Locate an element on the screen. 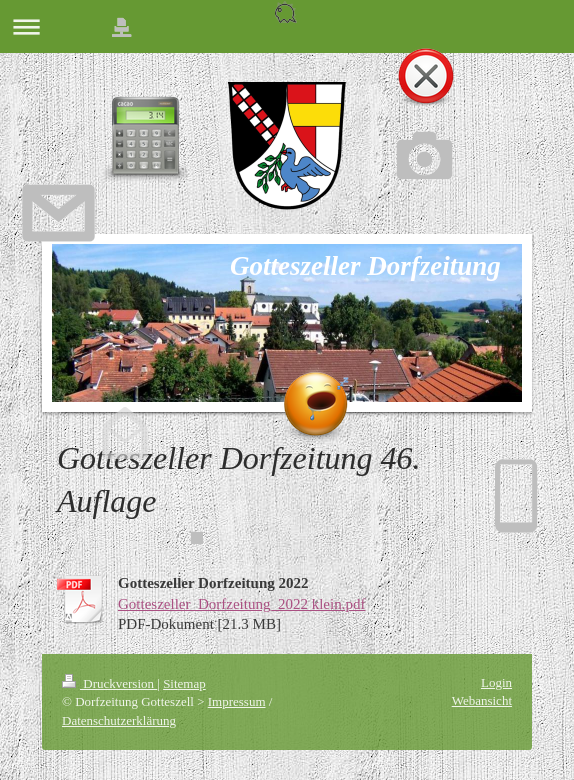 Image resolution: width=574 pixels, height=780 pixels. open your pictures folder is located at coordinates (424, 155).